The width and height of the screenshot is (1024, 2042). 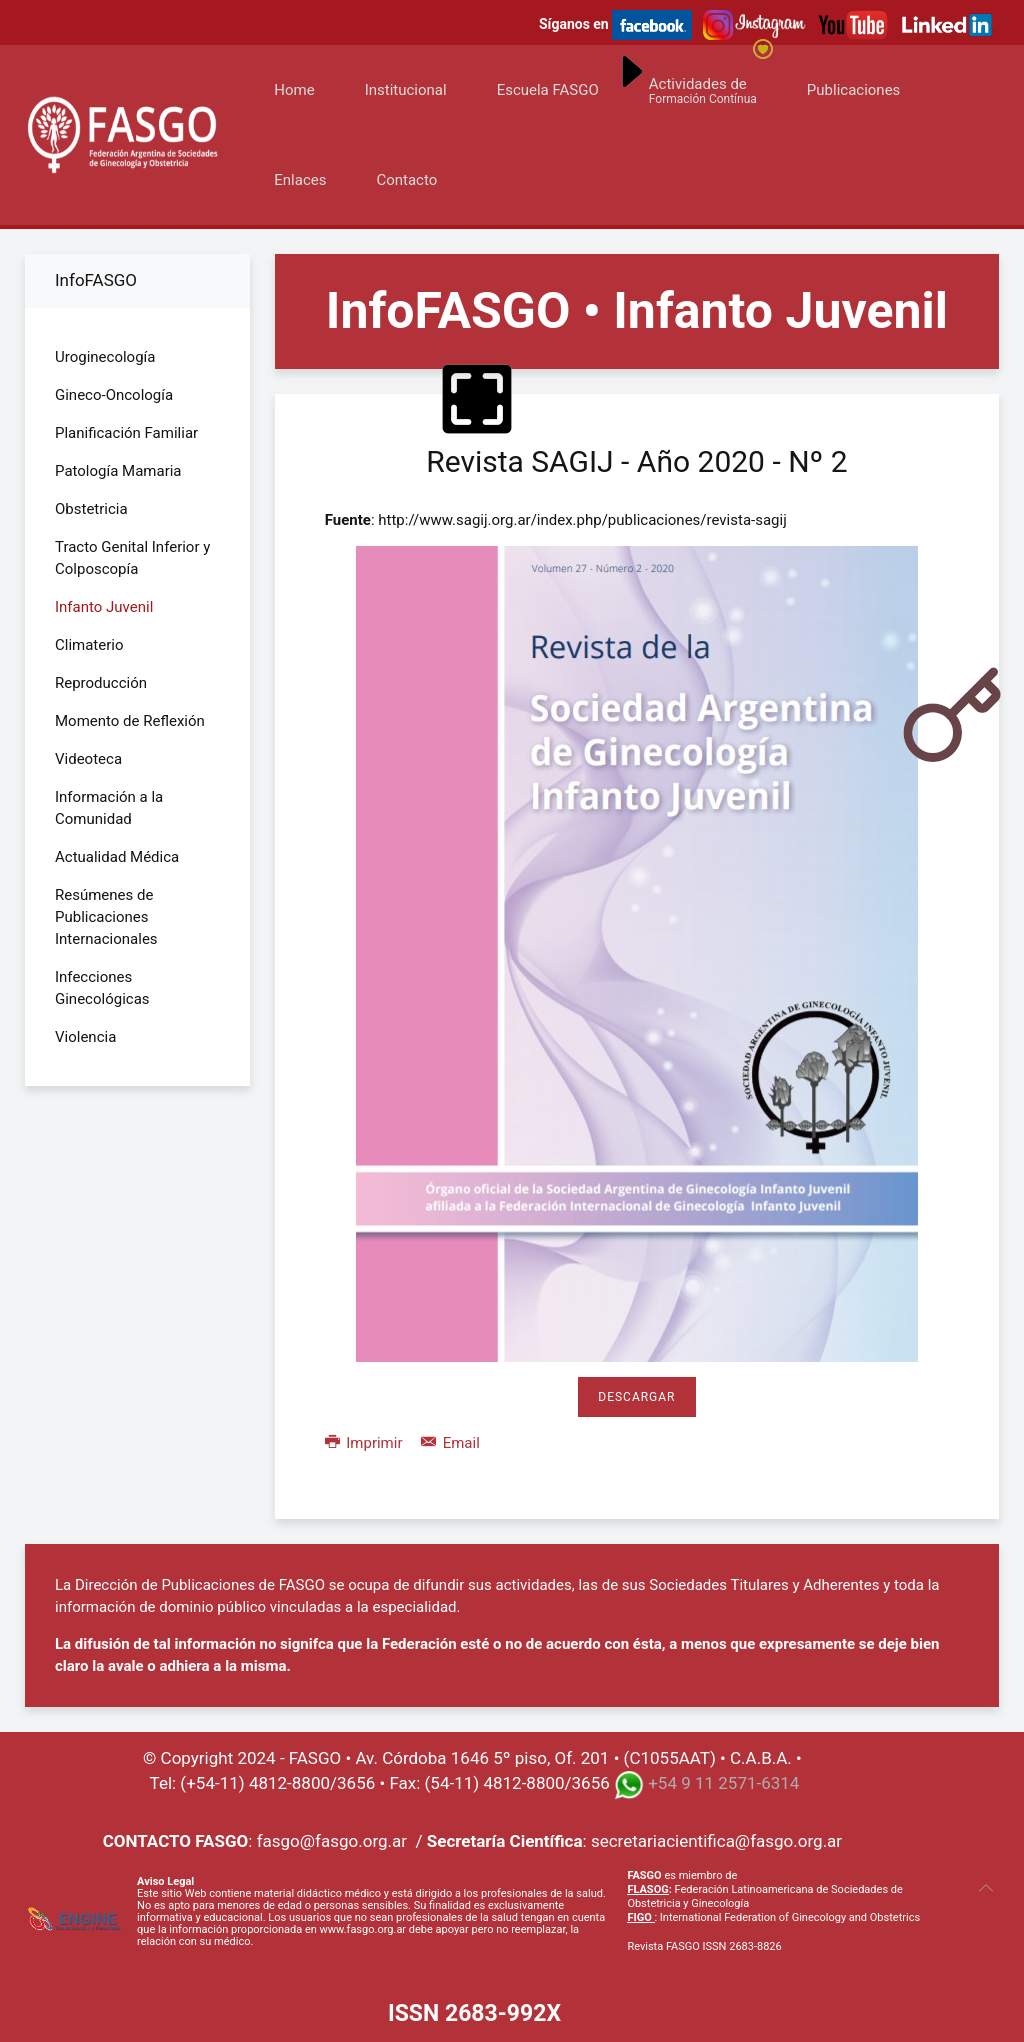 What do you see at coordinates (953, 717) in the screenshot?
I see `access security or password settings` at bounding box center [953, 717].